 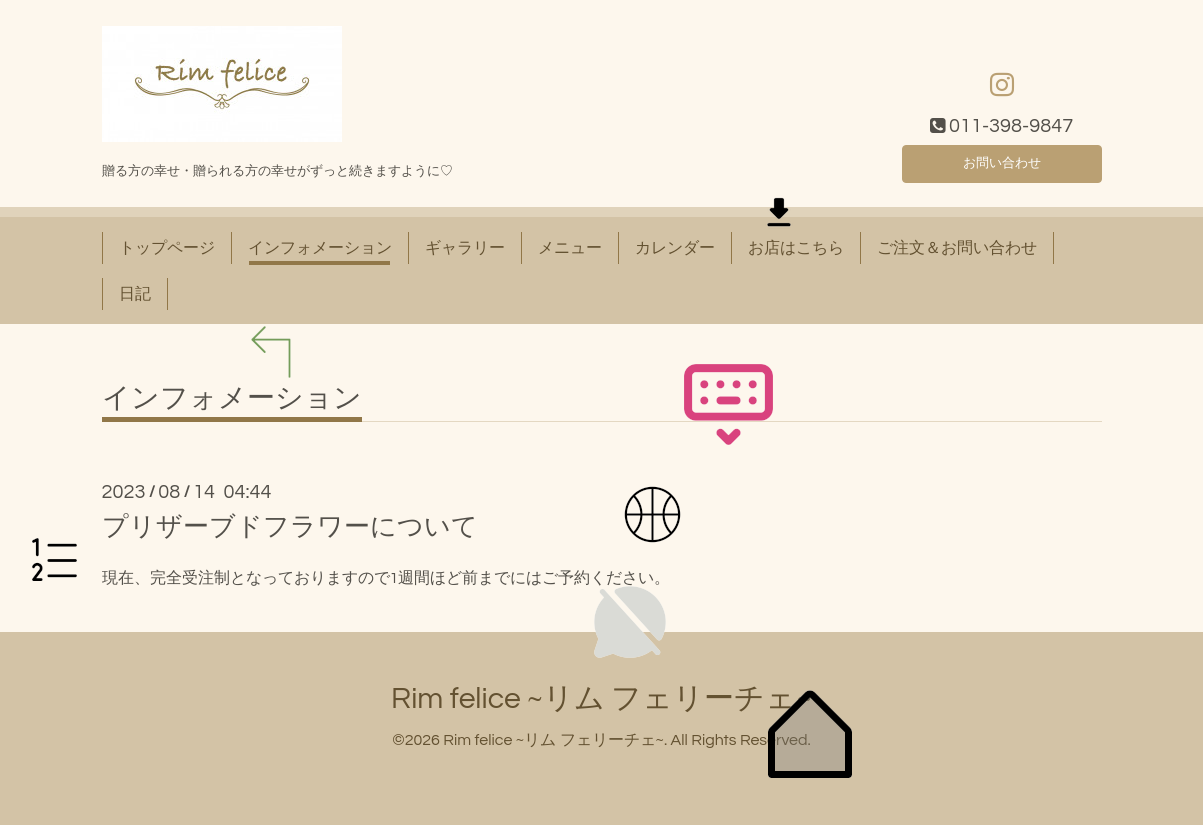 What do you see at coordinates (273, 352) in the screenshot?
I see `undo or go back to previous action` at bounding box center [273, 352].